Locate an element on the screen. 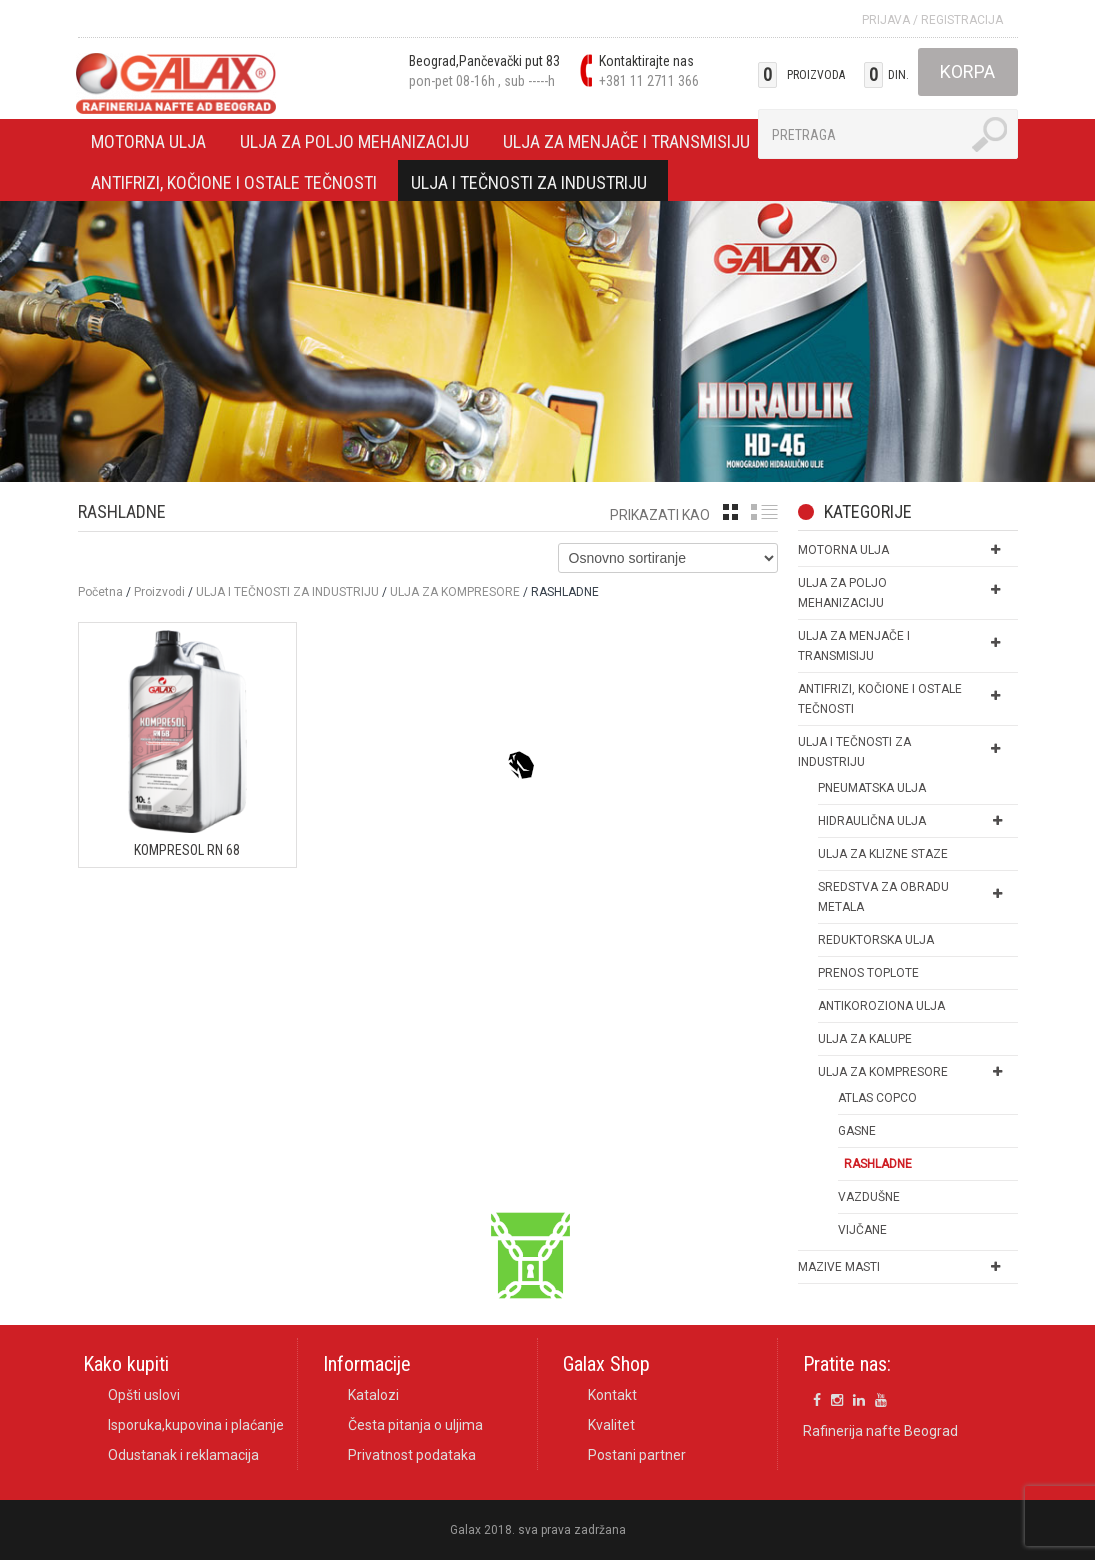  represents a rock or stone resource in a game is located at coordinates (521, 765).